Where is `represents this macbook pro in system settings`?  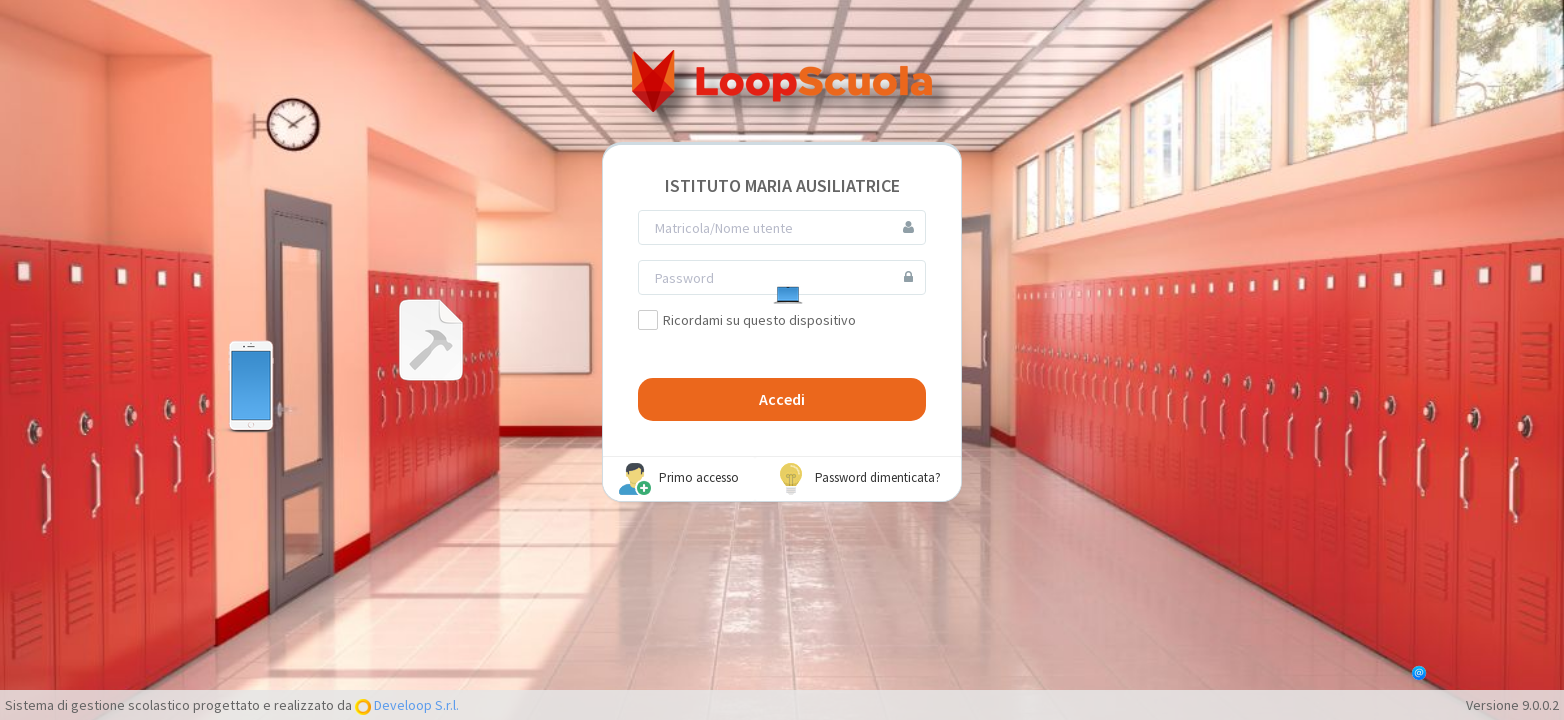 represents this macbook pro in system settings is located at coordinates (788, 293).